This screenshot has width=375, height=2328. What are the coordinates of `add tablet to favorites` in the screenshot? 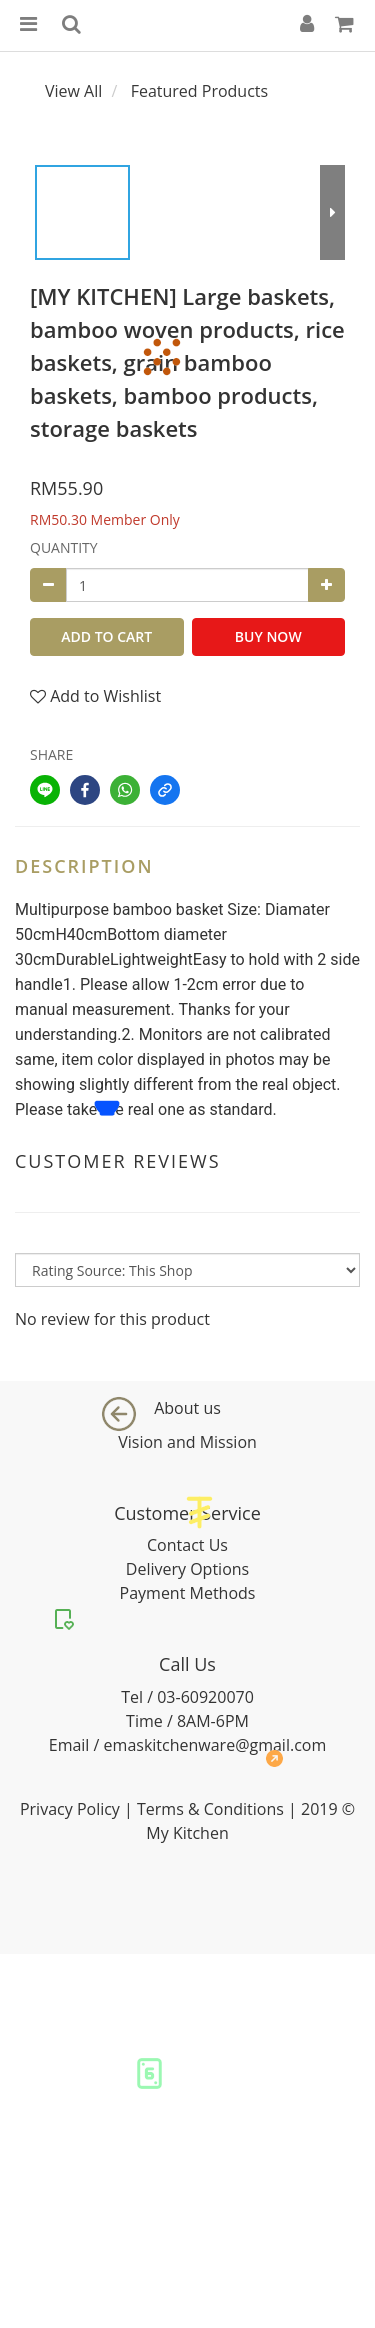 It's located at (63, 1619).